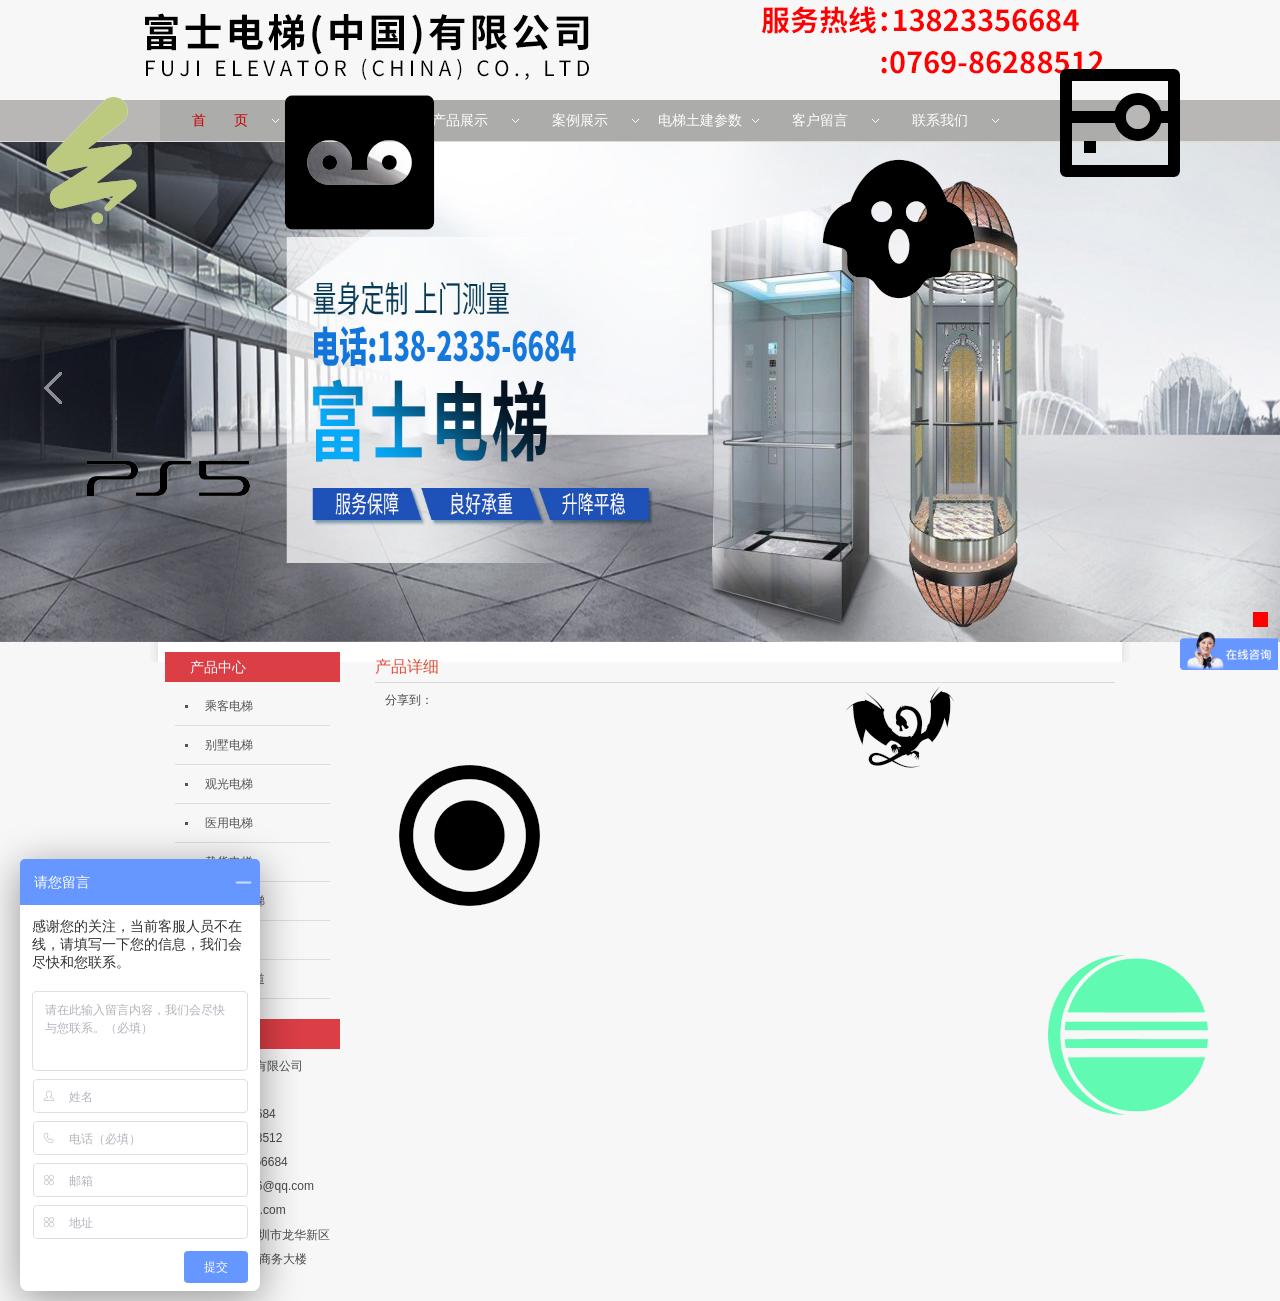 The image size is (1280, 1301). I want to click on selected radio button option, so click(469, 835).